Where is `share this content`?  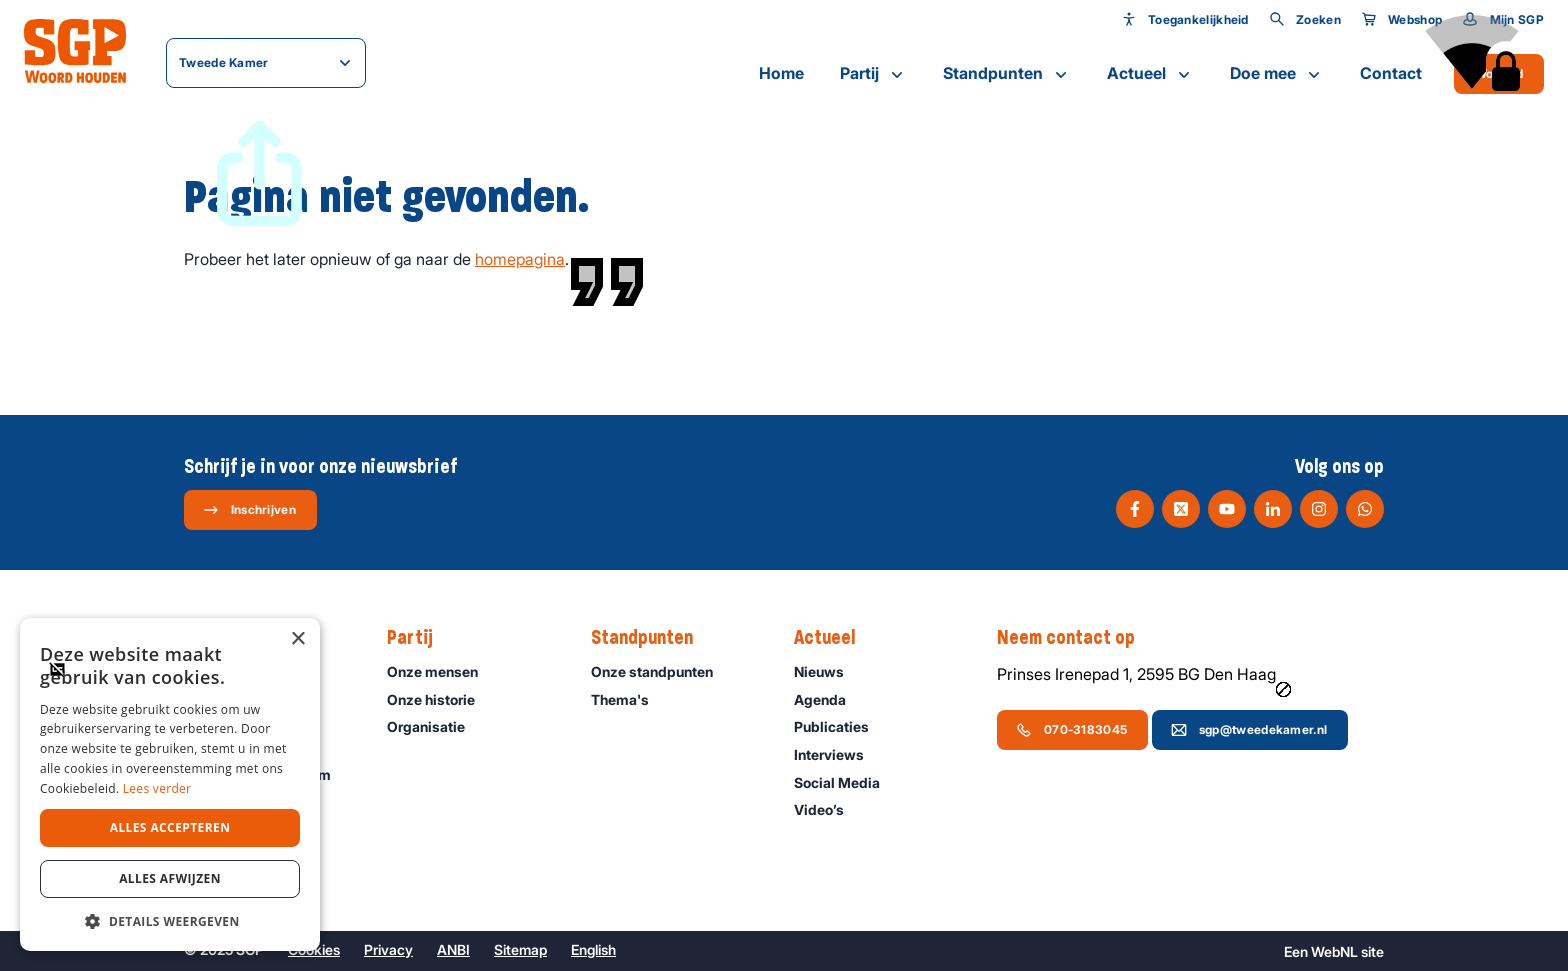
share this content is located at coordinates (259, 173).